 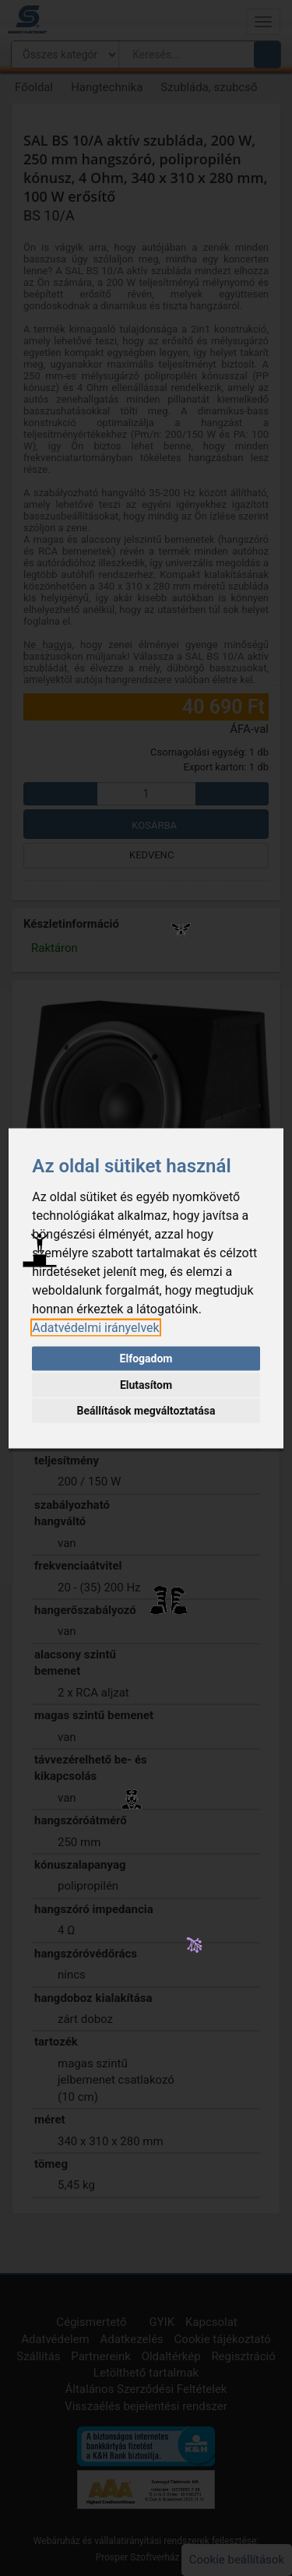 I want to click on view competition rankings or leaderboard, so click(x=40, y=1250).